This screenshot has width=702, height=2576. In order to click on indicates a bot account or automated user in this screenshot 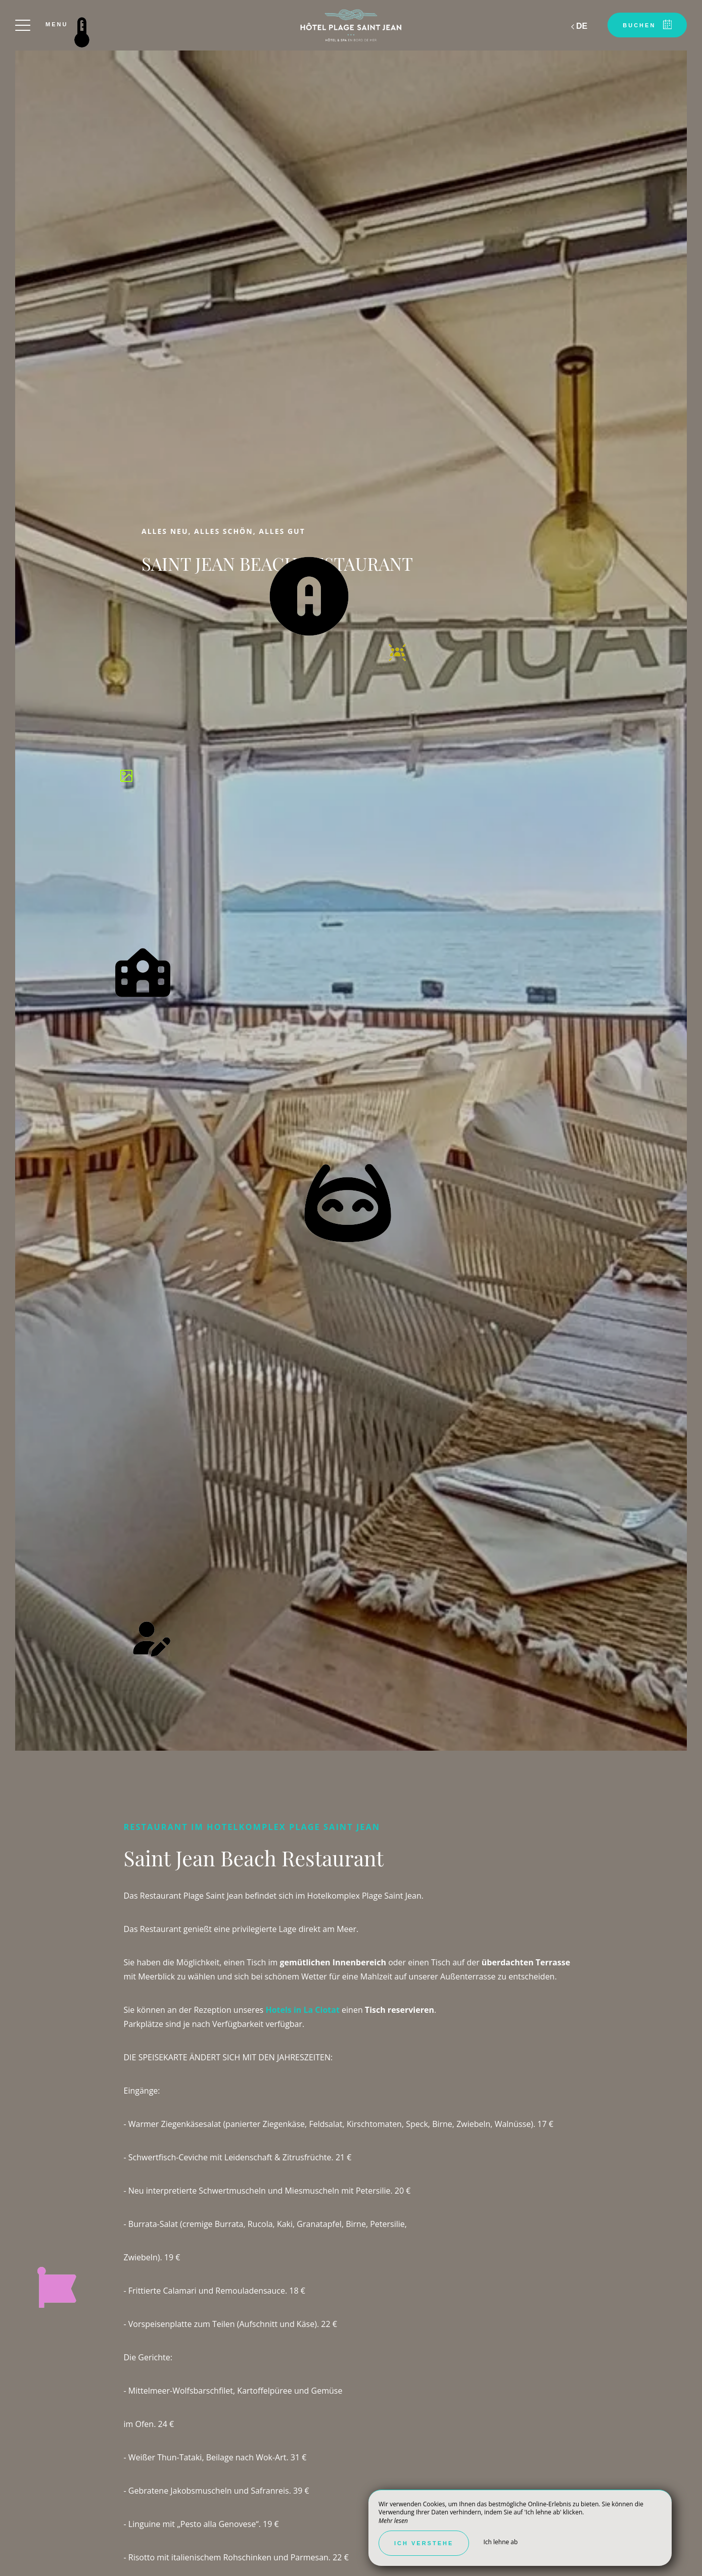, I will do `click(348, 1203)`.